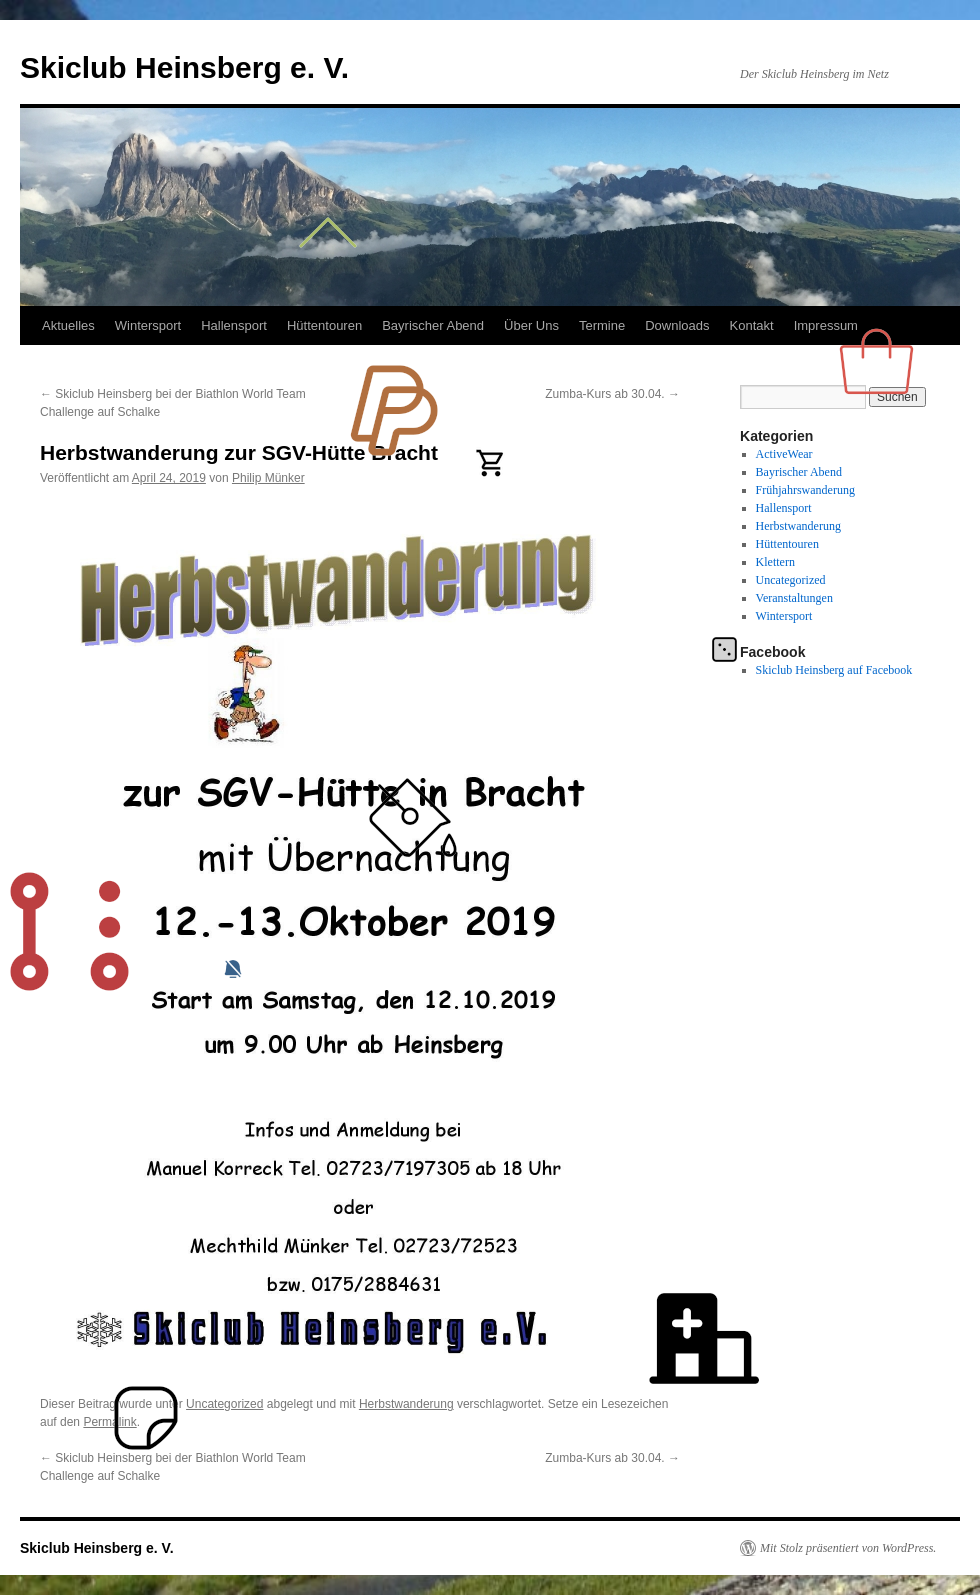 The height and width of the screenshot is (1595, 980). I want to click on create a draft pull request, so click(69, 931).